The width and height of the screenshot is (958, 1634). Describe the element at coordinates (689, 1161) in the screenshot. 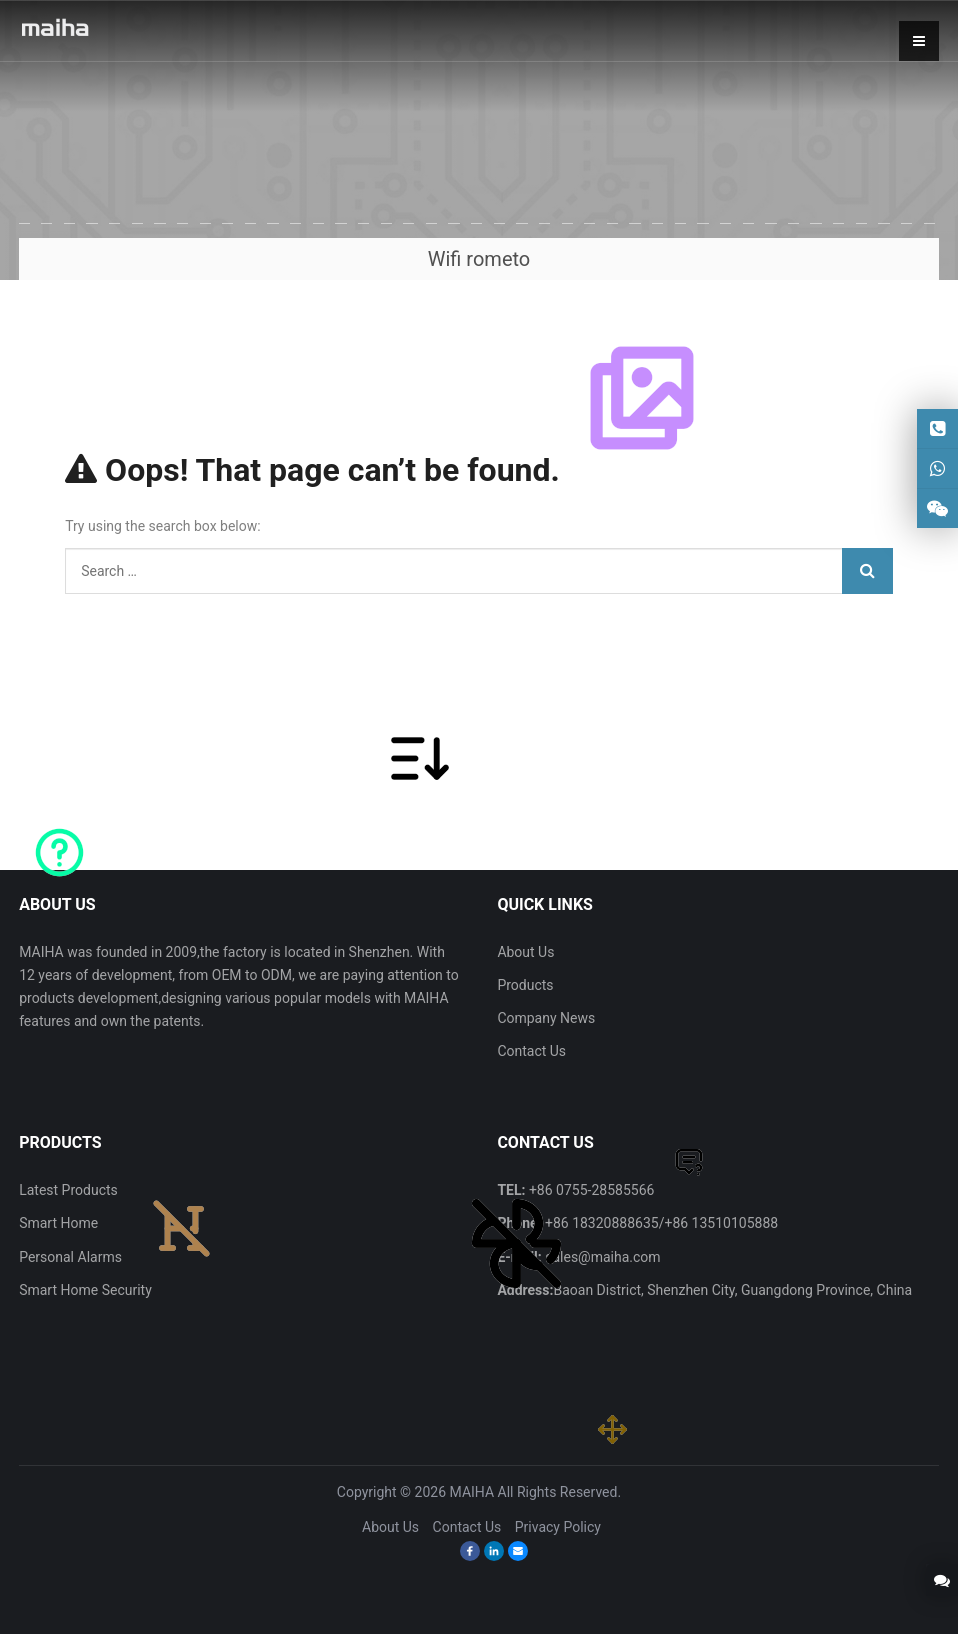

I see `access help or FAQ chat` at that location.